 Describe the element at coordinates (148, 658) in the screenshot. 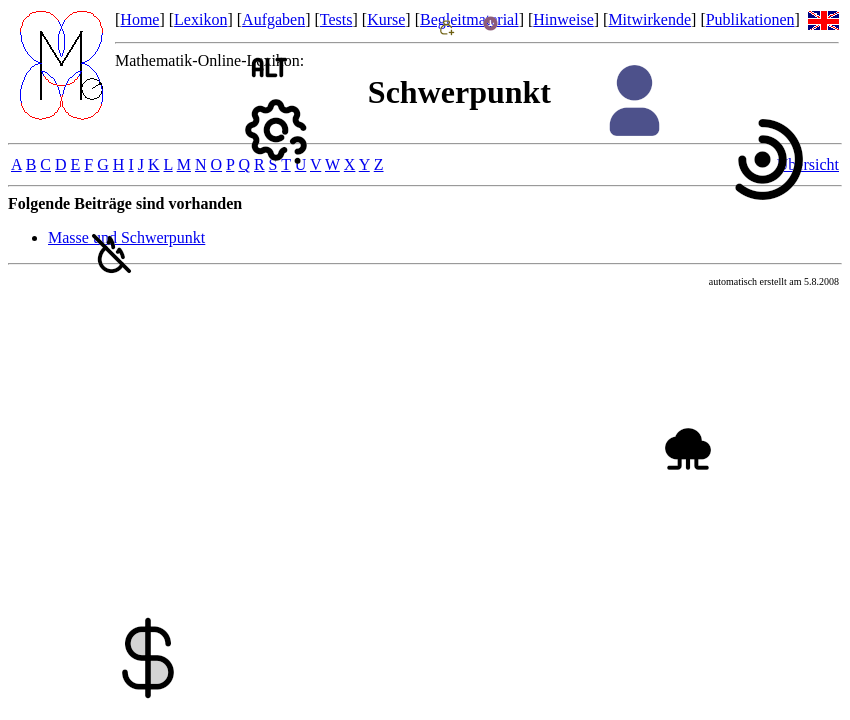

I see `view pricing or payment options` at that location.